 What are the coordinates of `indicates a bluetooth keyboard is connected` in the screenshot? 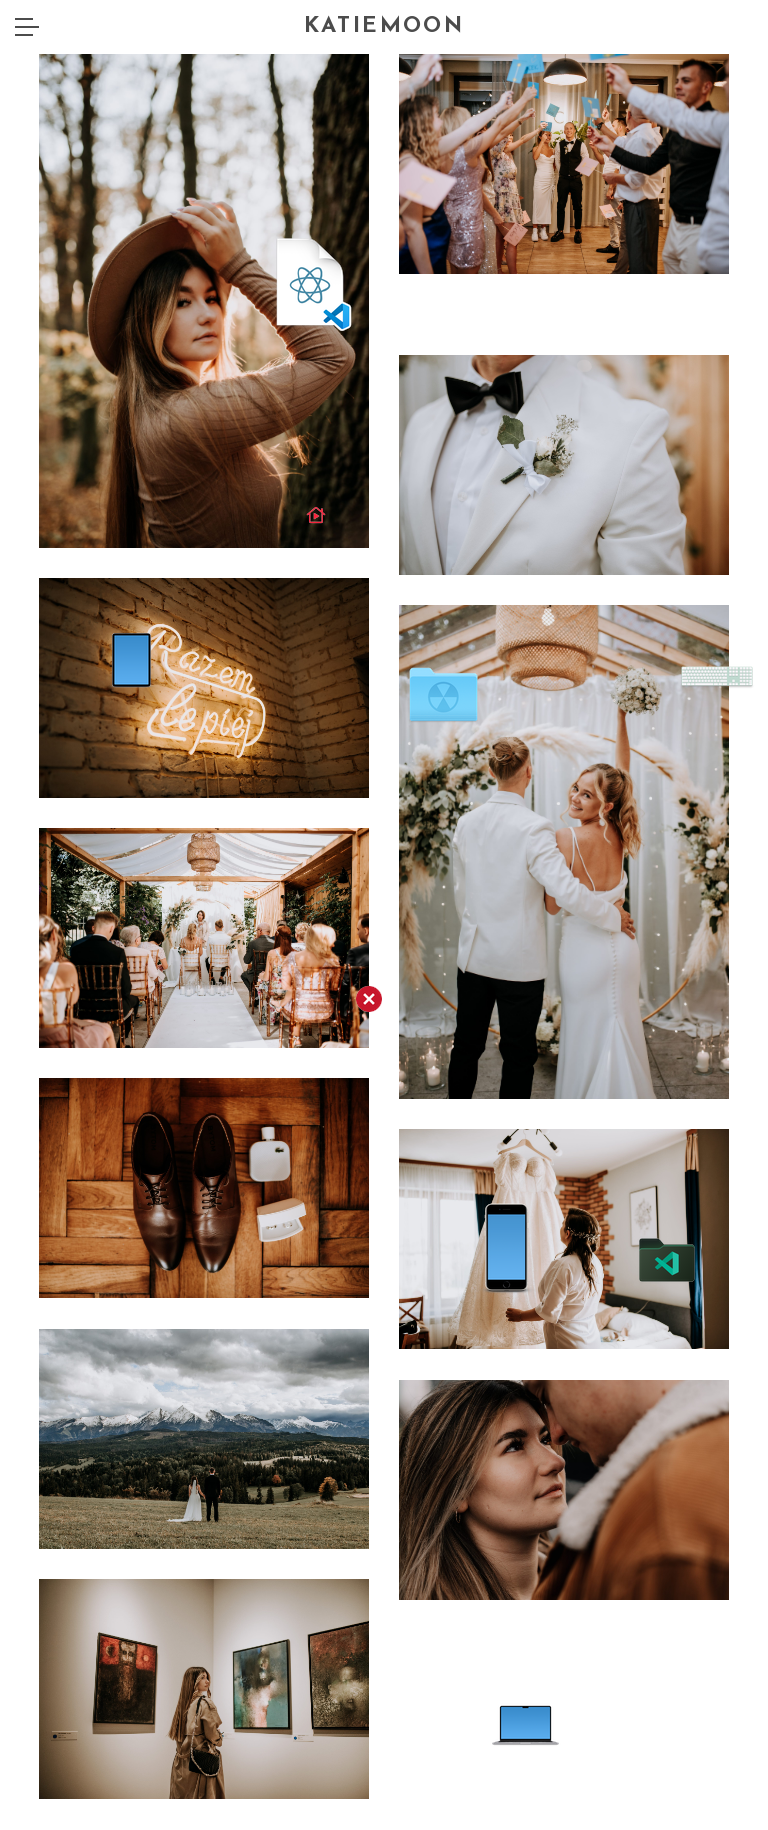 It's located at (717, 676).